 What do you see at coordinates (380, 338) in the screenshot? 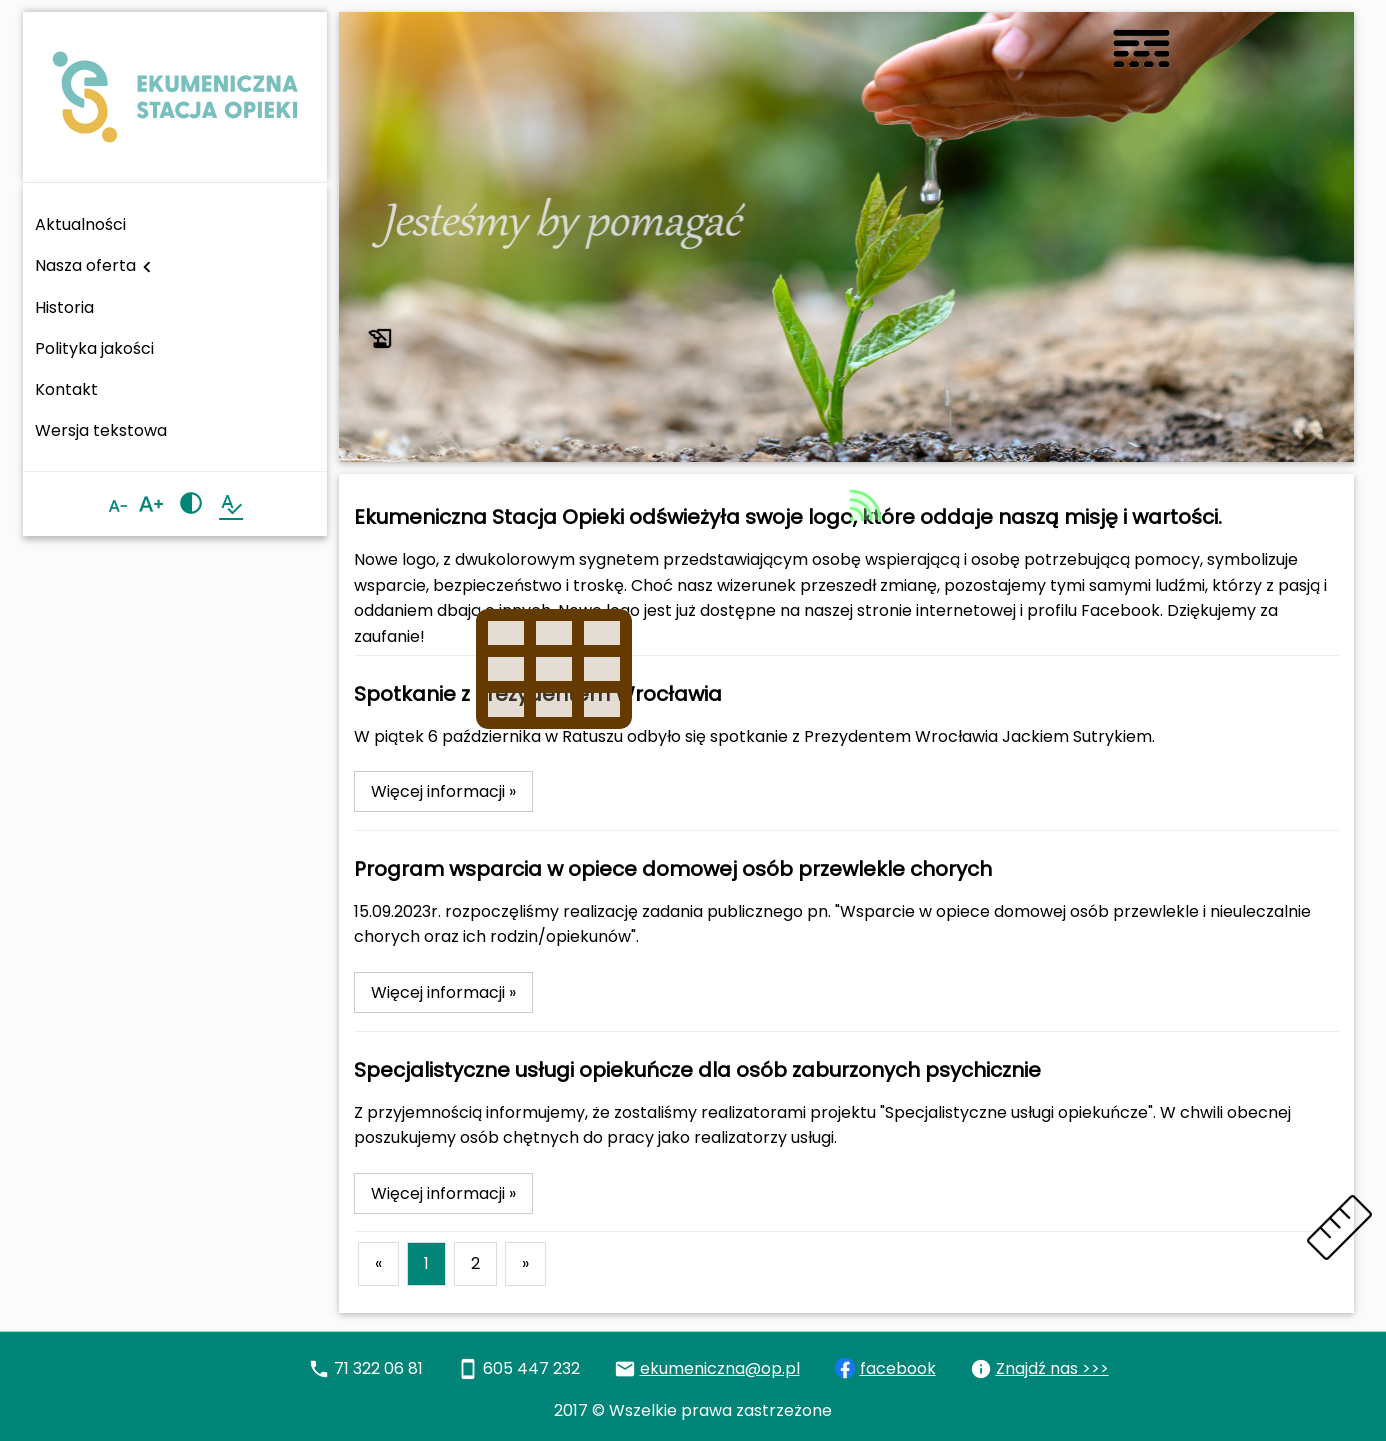
I see `view document history or revisions` at bounding box center [380, 338].